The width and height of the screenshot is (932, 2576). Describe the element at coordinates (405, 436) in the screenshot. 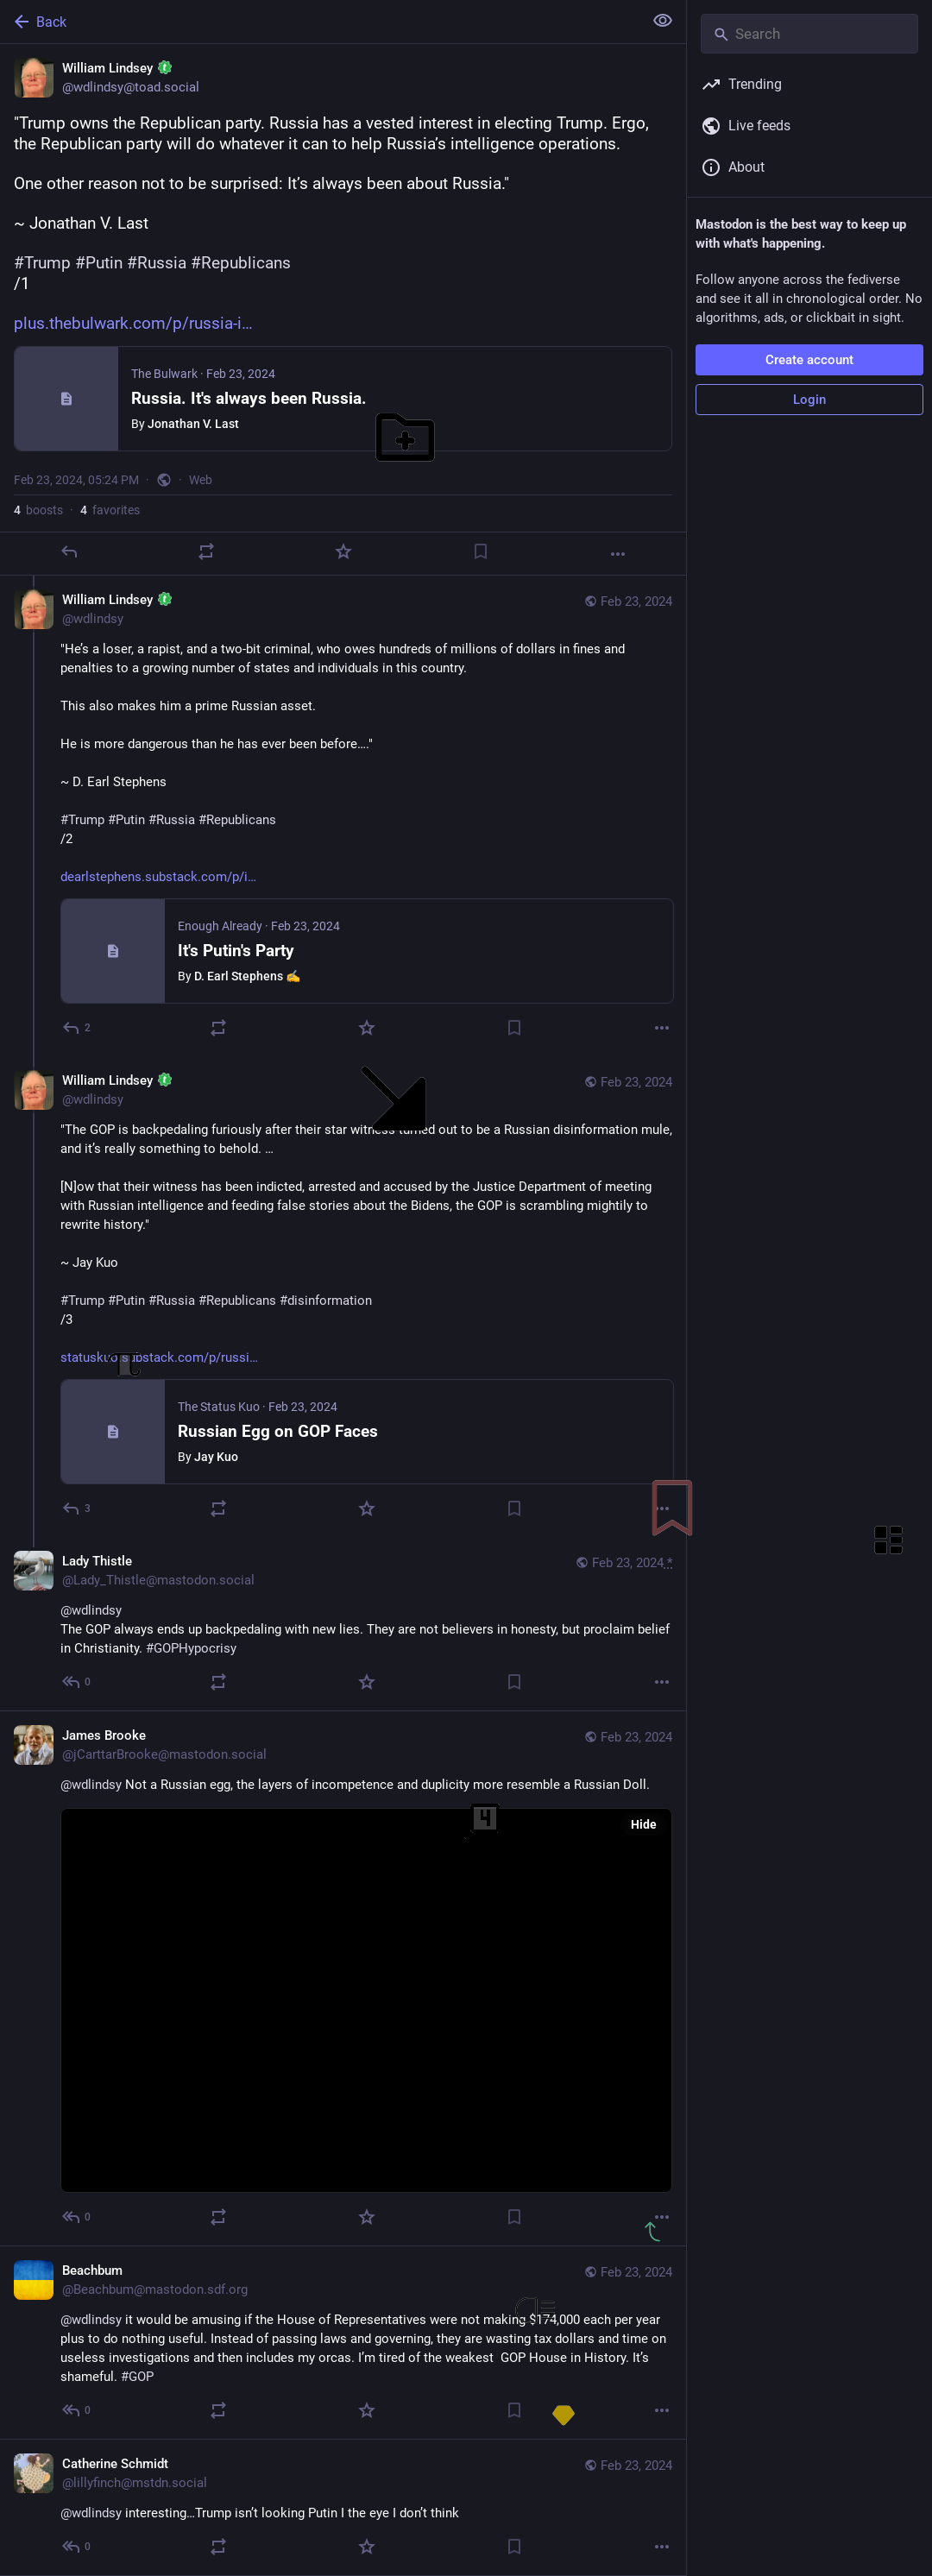

I see `create a new folder` at that location.